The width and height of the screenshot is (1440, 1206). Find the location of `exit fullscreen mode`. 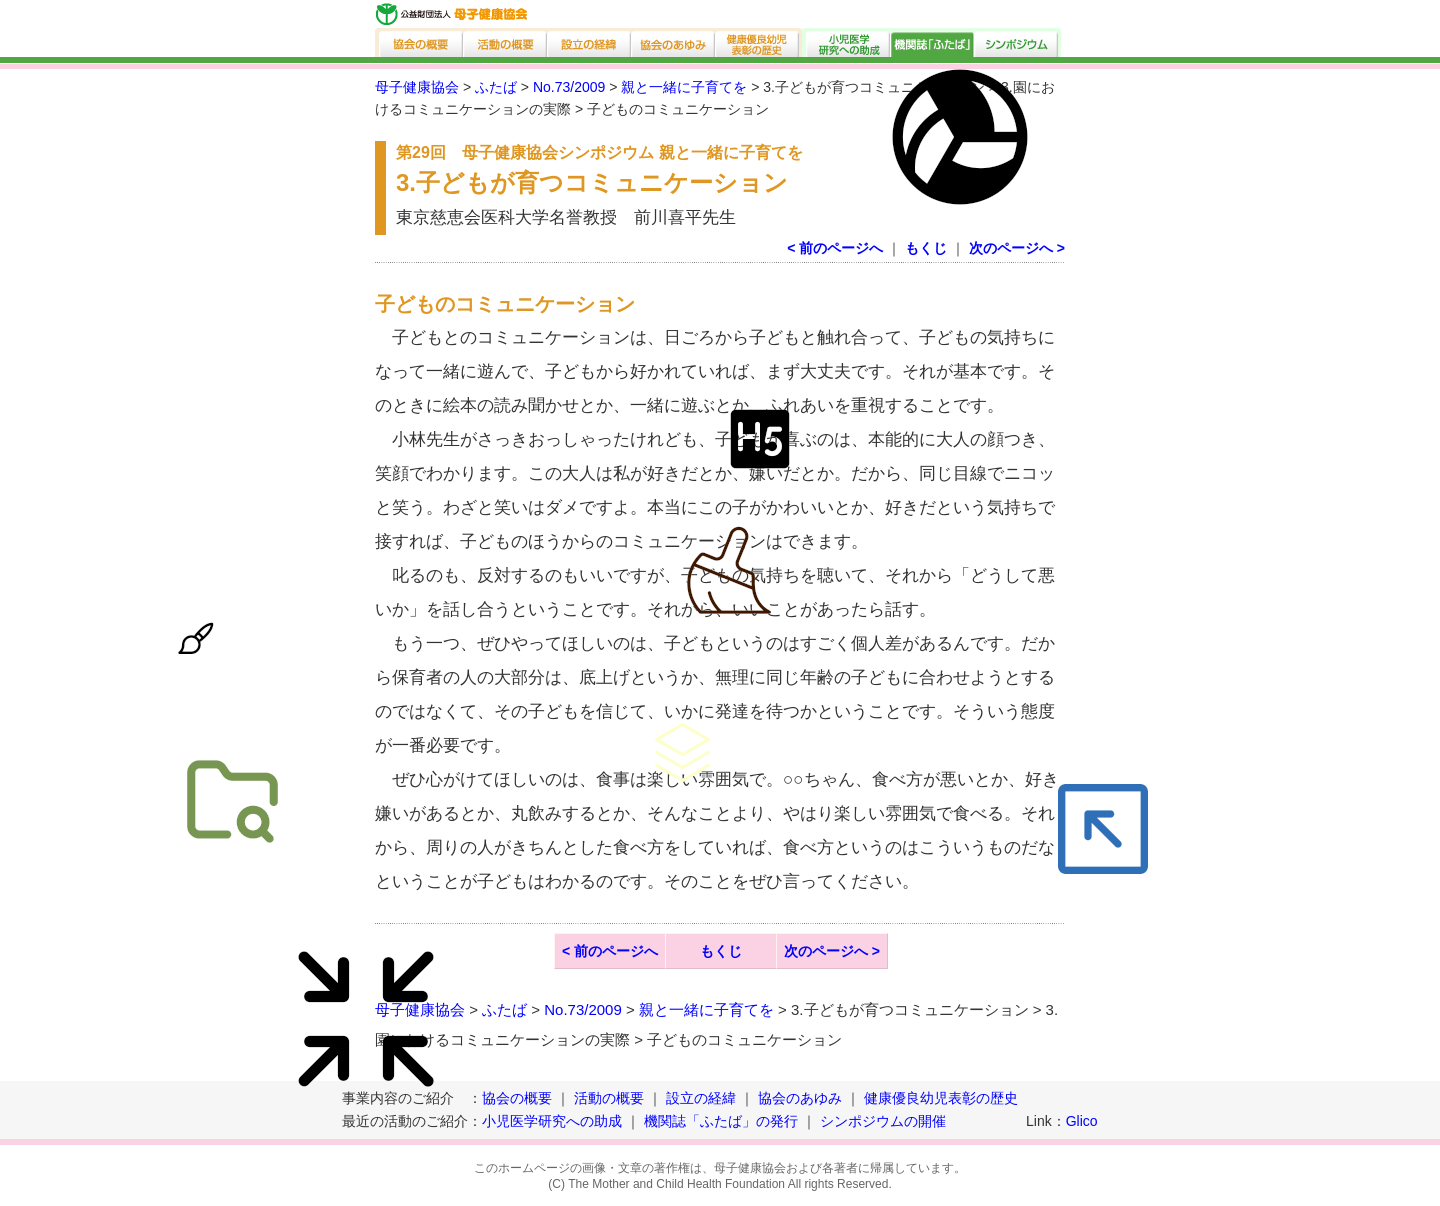

exit fullscreen mode is located at coordinates (366, 1019).